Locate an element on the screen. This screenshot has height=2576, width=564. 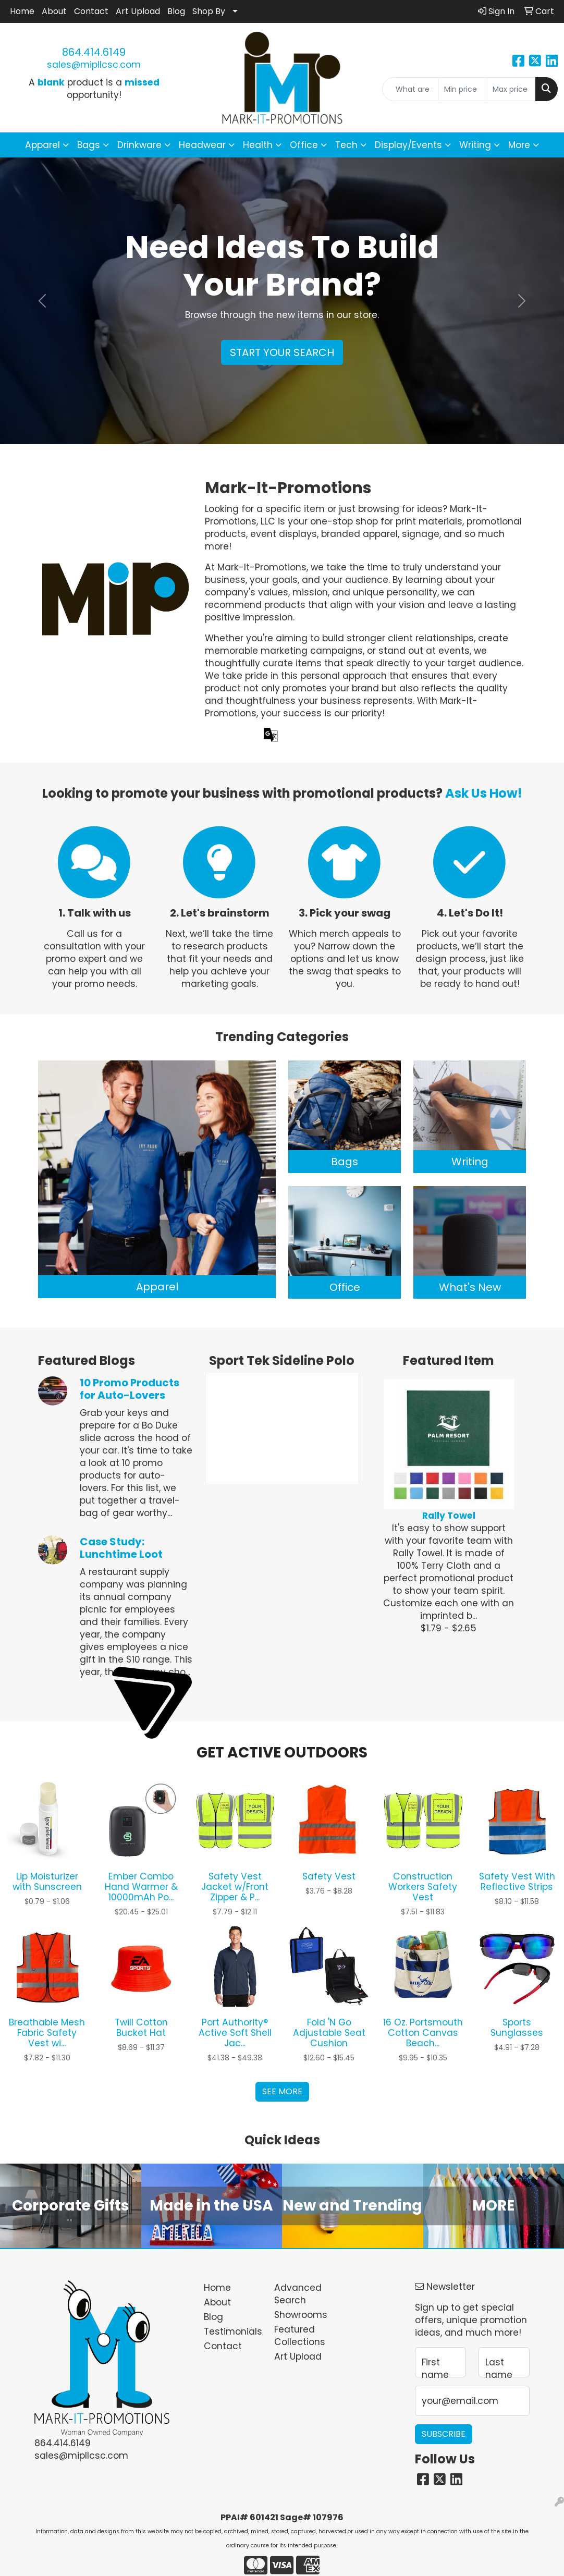
open google translate is located at coordinates (271, 735).